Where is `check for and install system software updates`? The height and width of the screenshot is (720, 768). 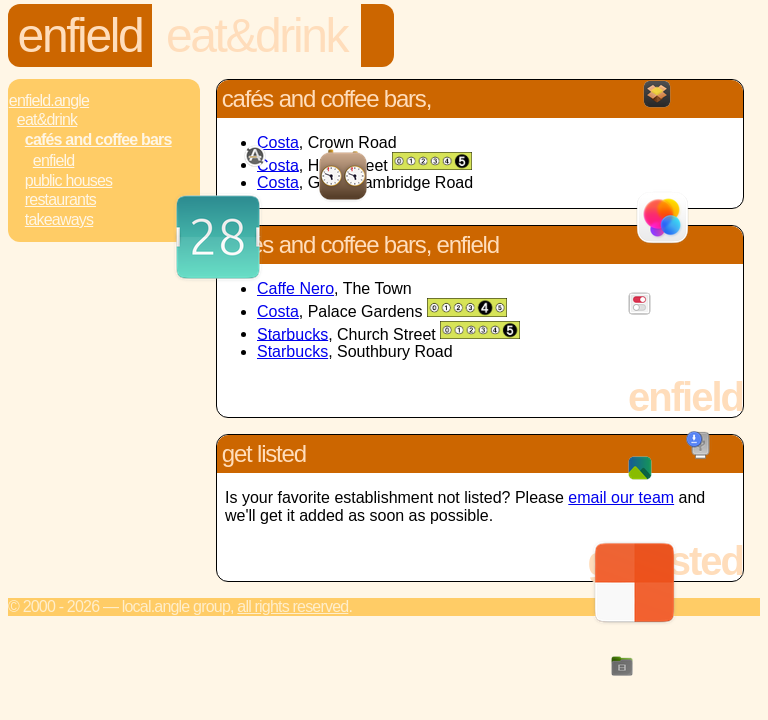
check for and install system software updates is located at coordinates (255, 156).